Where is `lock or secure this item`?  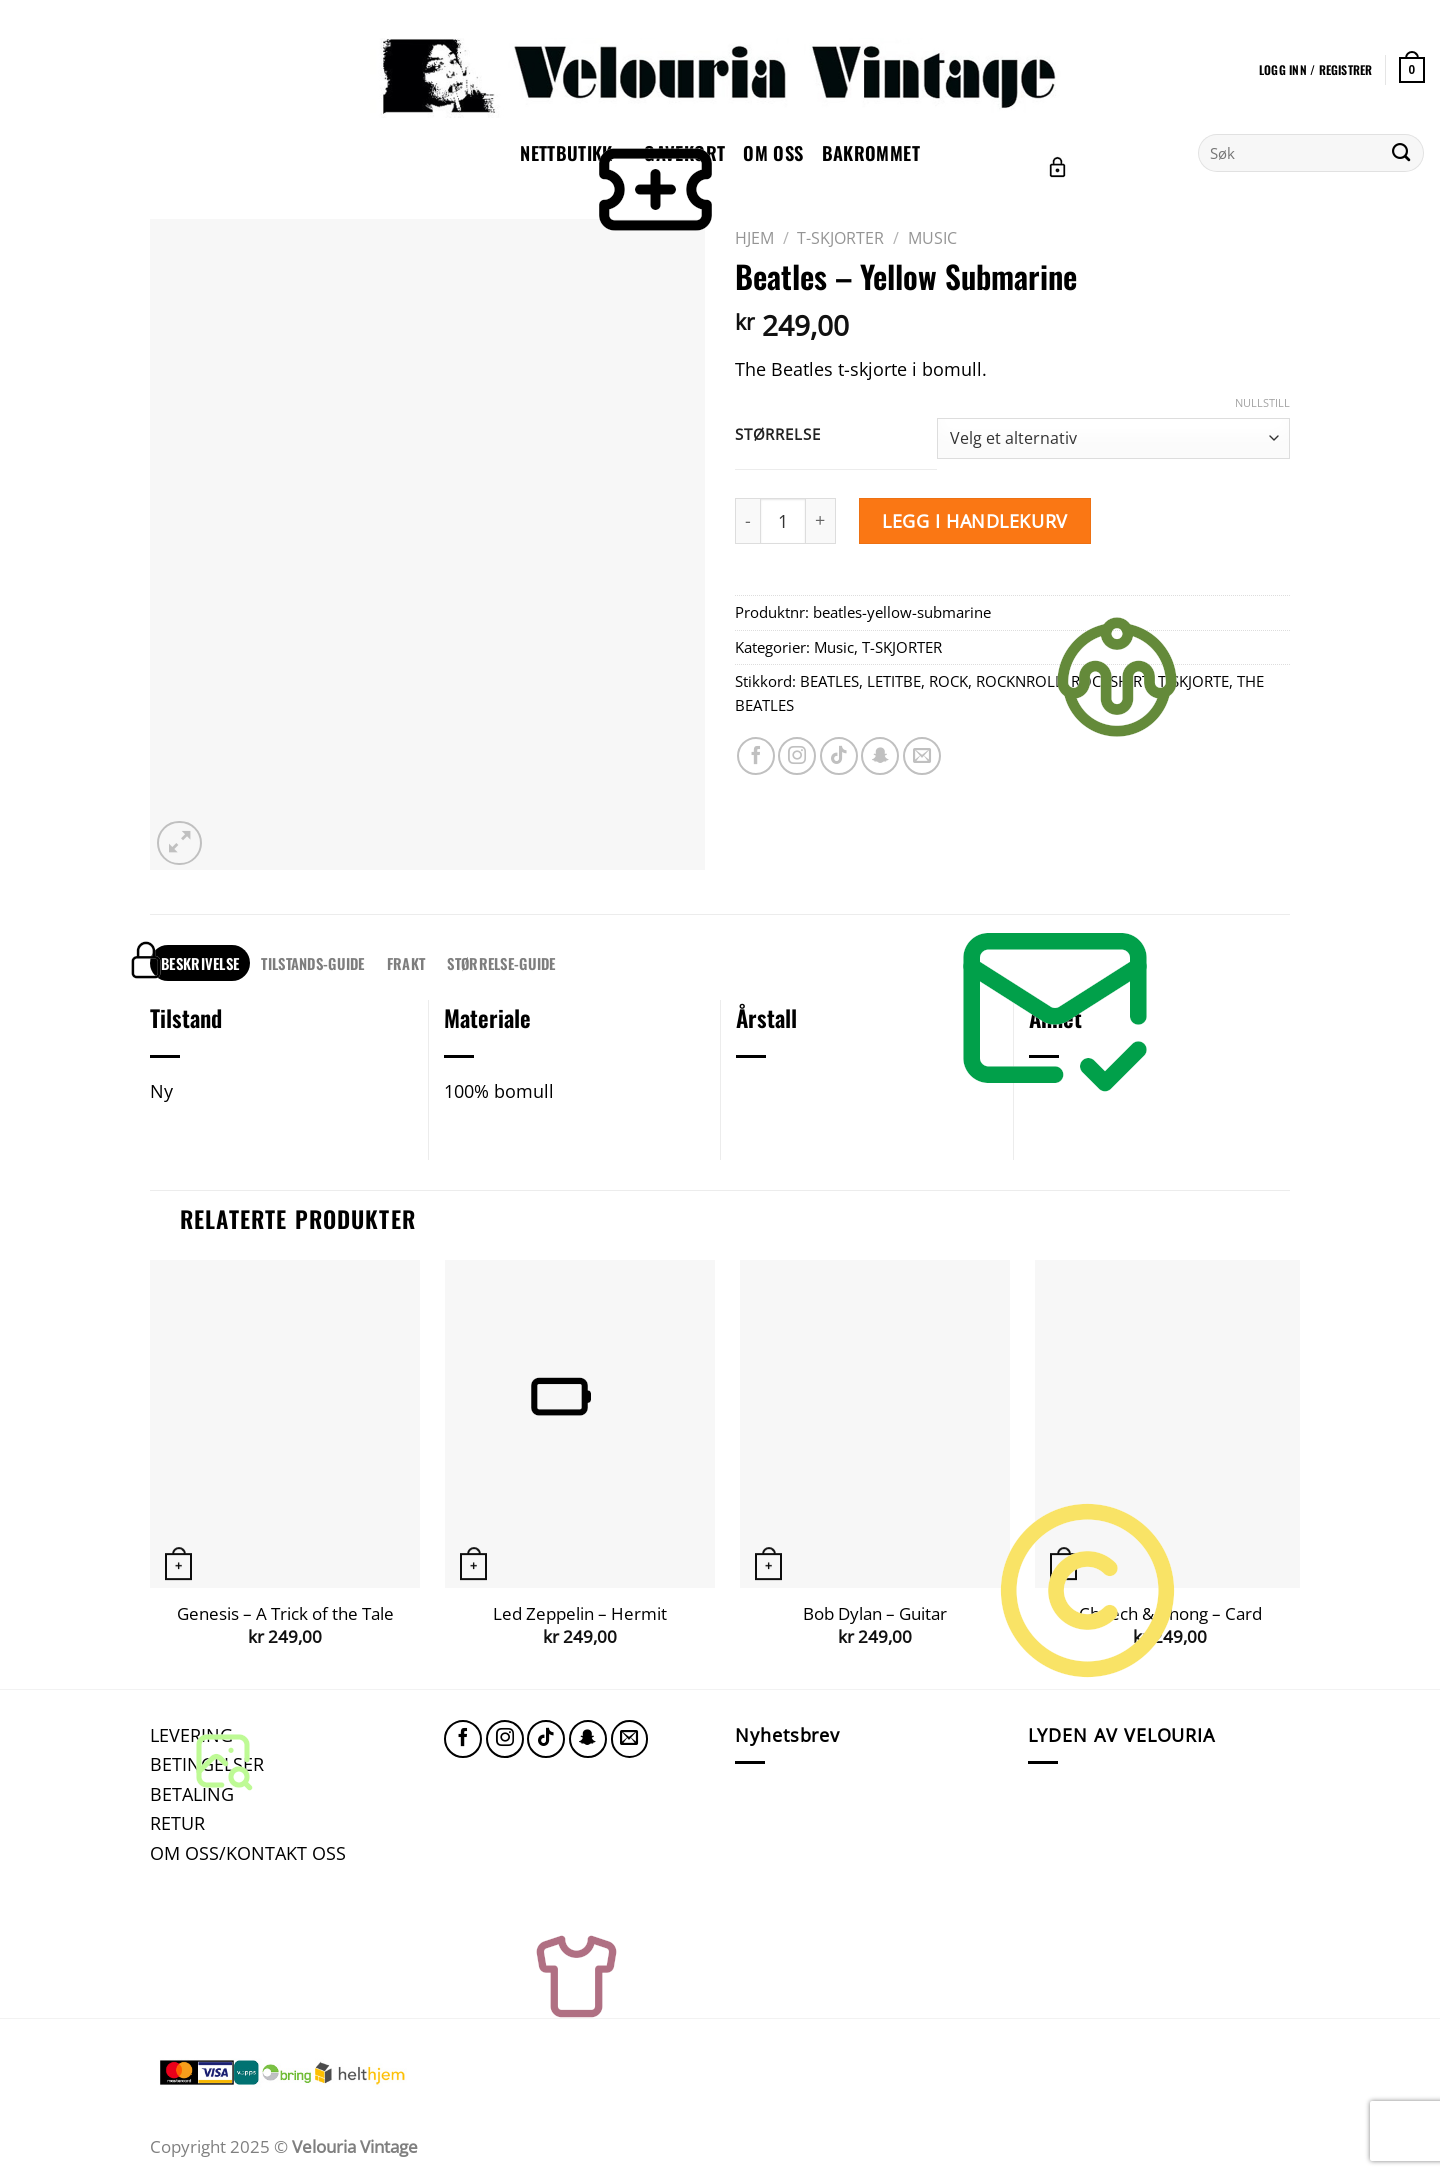 lock or secure this item is located at coordinates (1057, 167).